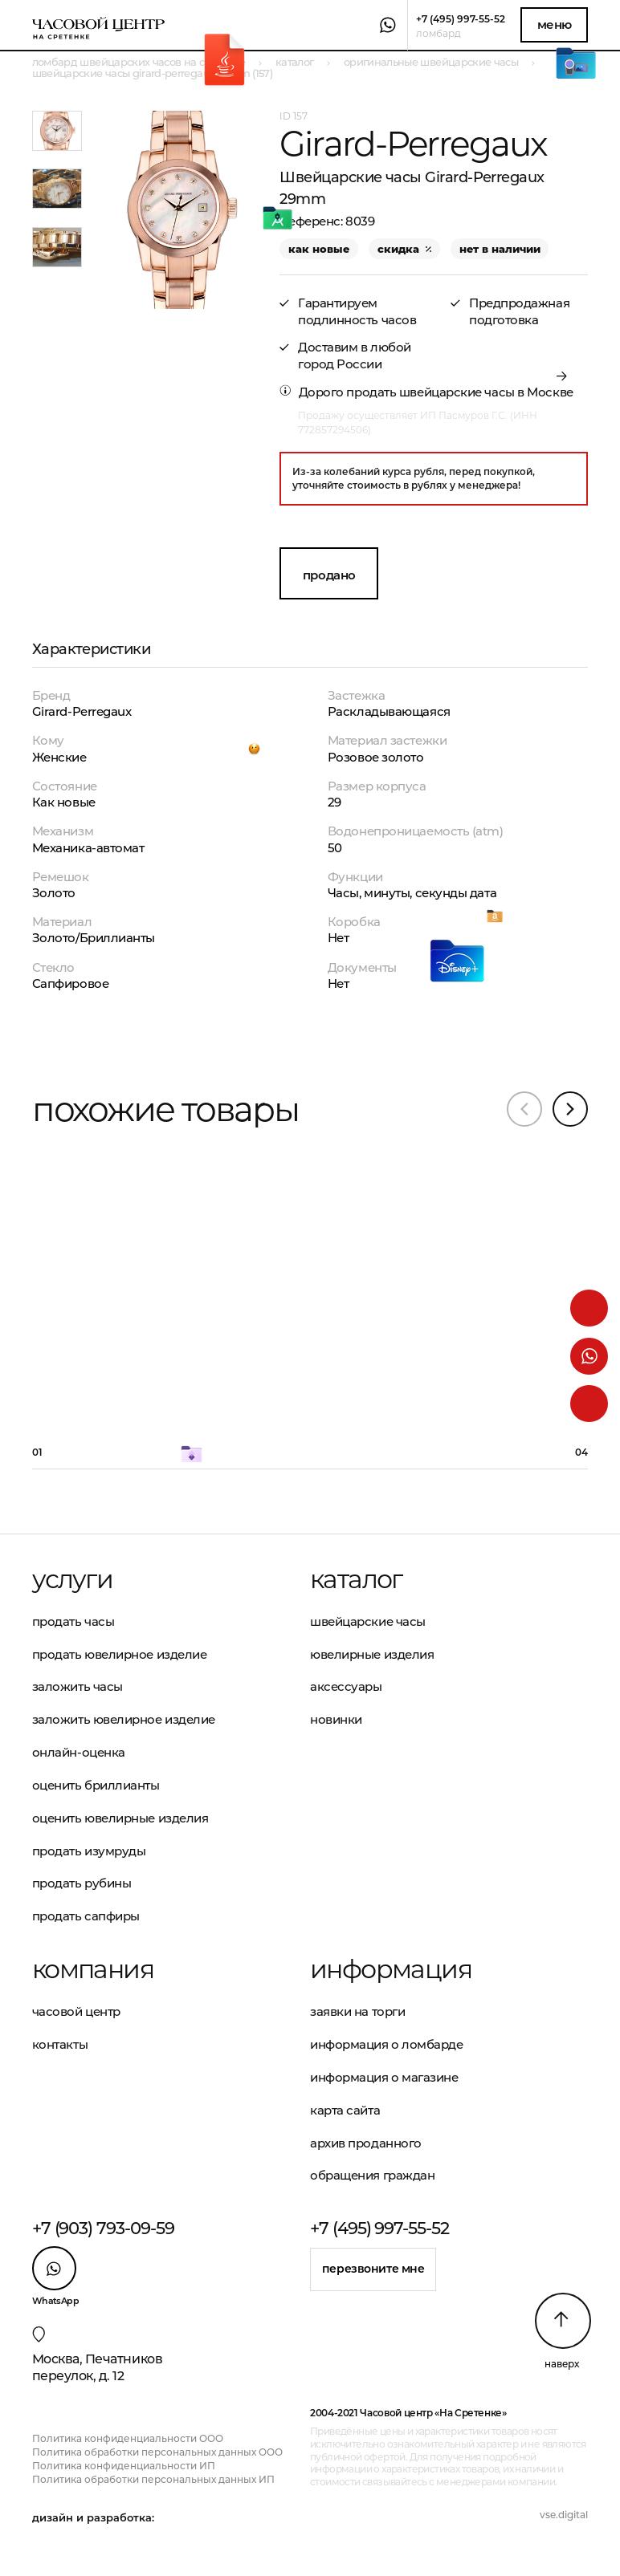 This screenshot has height=2576, width=620. I want to click on open video recordings folder, so click(576, 64).